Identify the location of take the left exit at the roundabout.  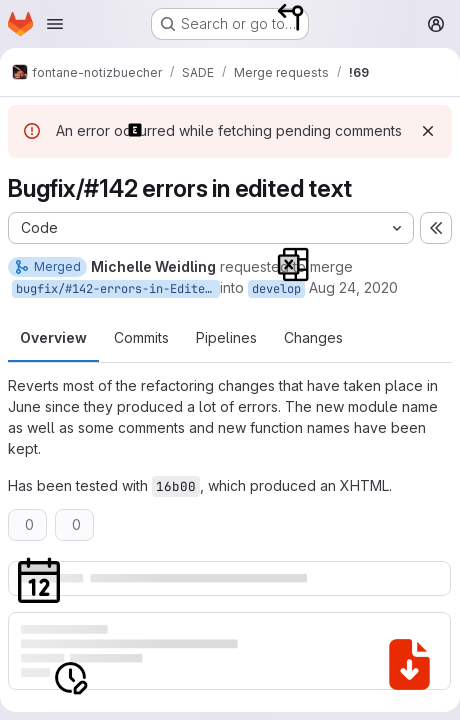
(292, 18).